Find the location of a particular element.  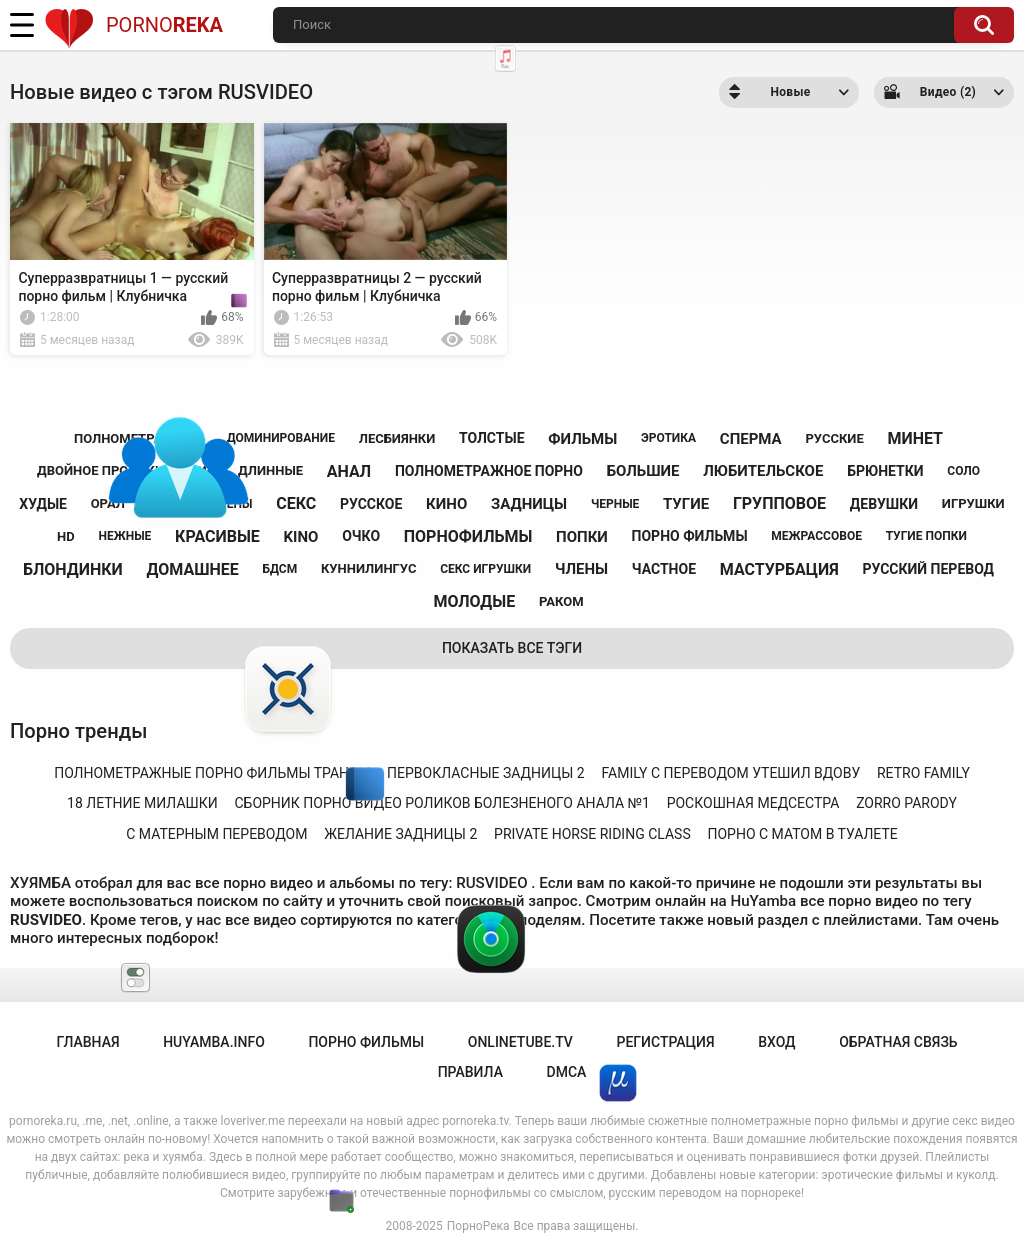

access the desktop folder is located at coordinates (365, 783).